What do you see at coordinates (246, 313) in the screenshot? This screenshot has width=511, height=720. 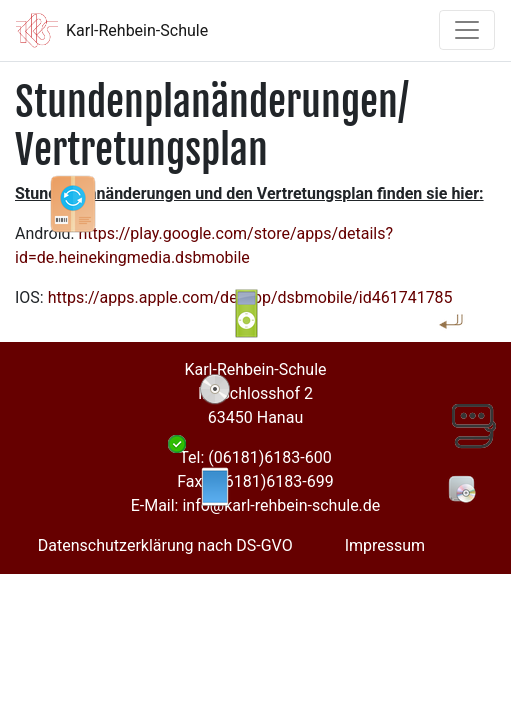 I see `iPod nano device in green color` at bounding box center [246, 313].